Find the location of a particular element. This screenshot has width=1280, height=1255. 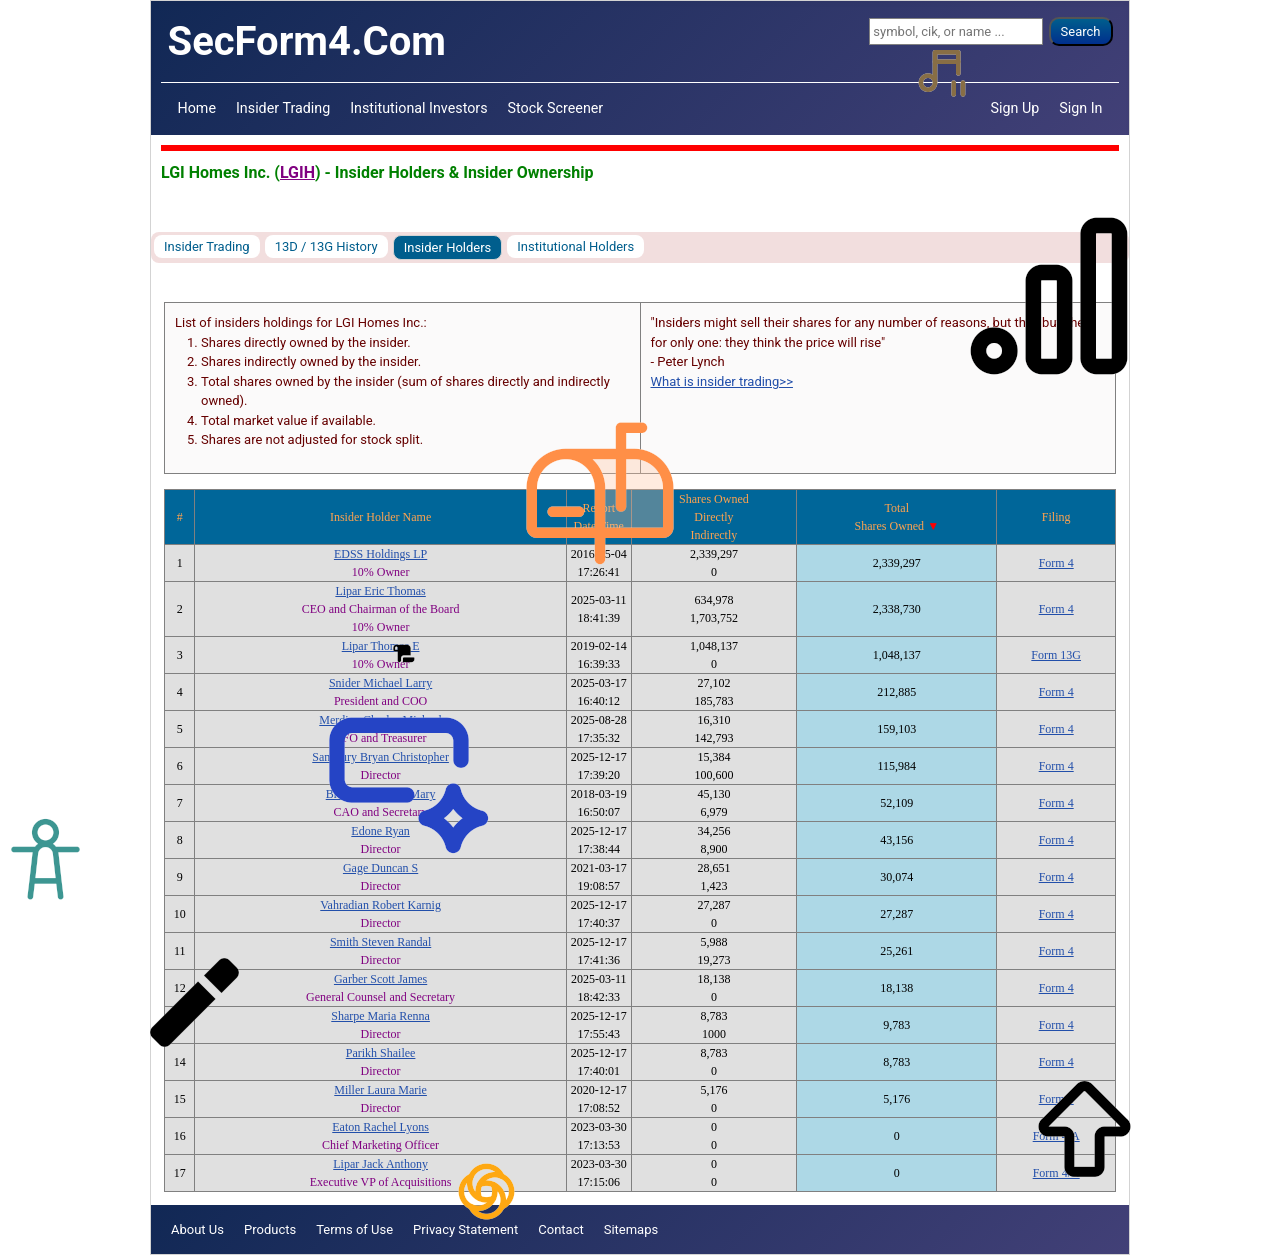

upvote or like content is located at coordinates (1084, 1131).